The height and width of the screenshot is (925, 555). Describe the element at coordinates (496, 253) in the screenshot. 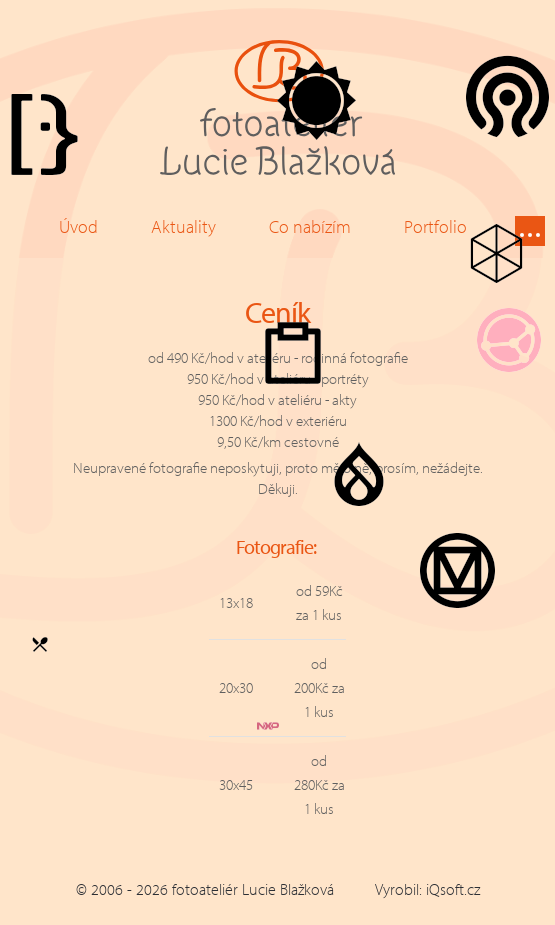

I see `vfairs virtual events platform logo` at that location.